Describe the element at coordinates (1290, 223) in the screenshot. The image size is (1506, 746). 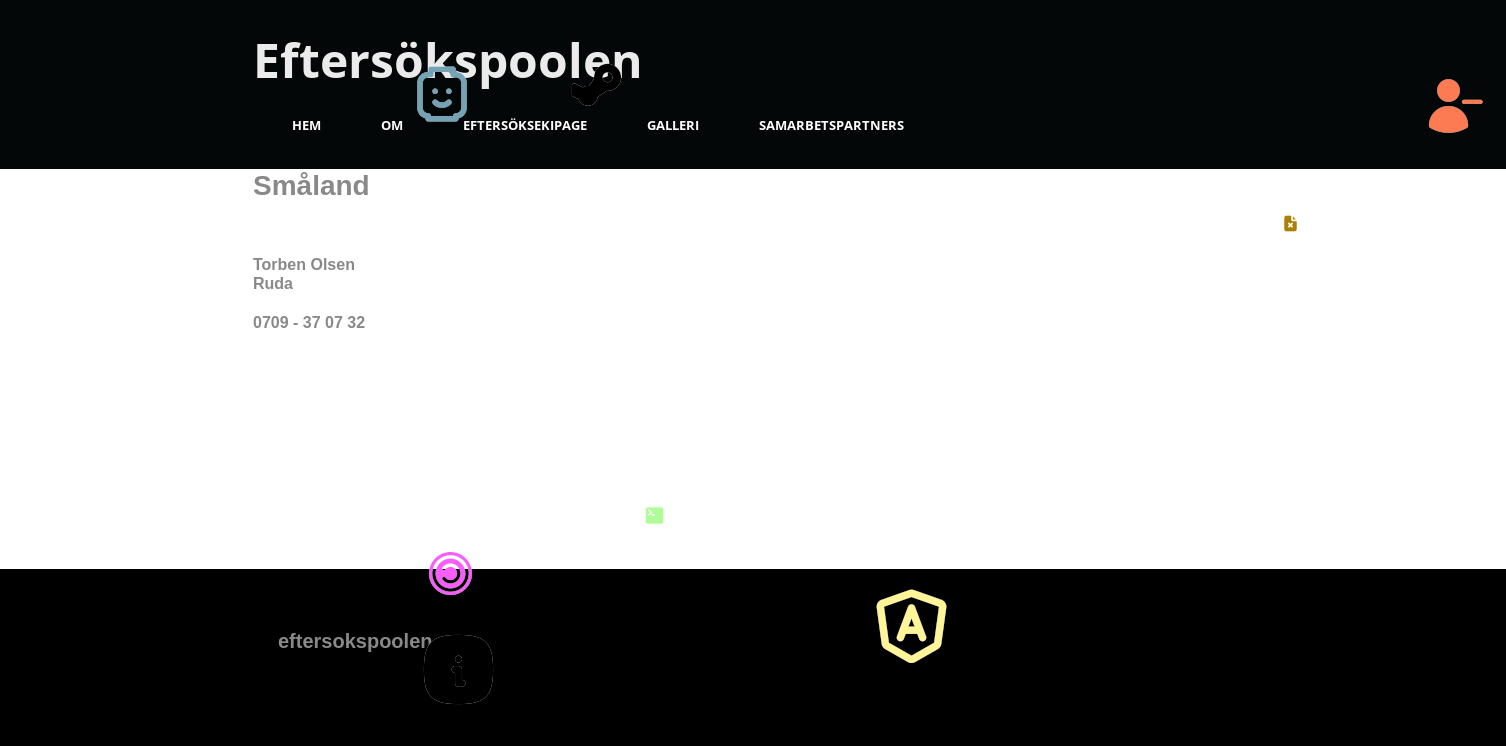
I see `delete or remove a file` at that location.